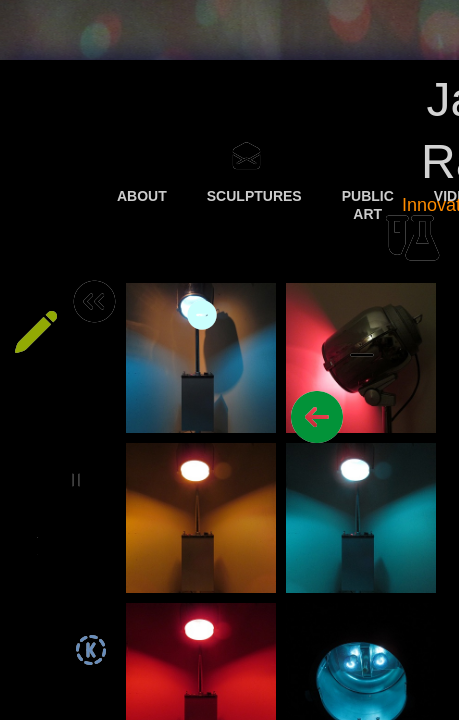  What do you see at coordinates (46, 546) in the screenshot?
I see `insert a chart or graph into a document` at bounding box center [46, 546].